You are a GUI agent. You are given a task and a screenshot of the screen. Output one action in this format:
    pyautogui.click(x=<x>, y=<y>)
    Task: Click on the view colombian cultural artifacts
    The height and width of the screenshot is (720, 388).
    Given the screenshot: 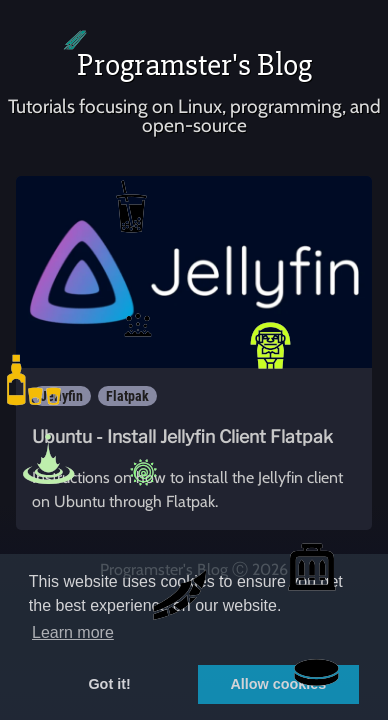 What is the action you would take?
    pyautogui.click(x=270, y=345)
    